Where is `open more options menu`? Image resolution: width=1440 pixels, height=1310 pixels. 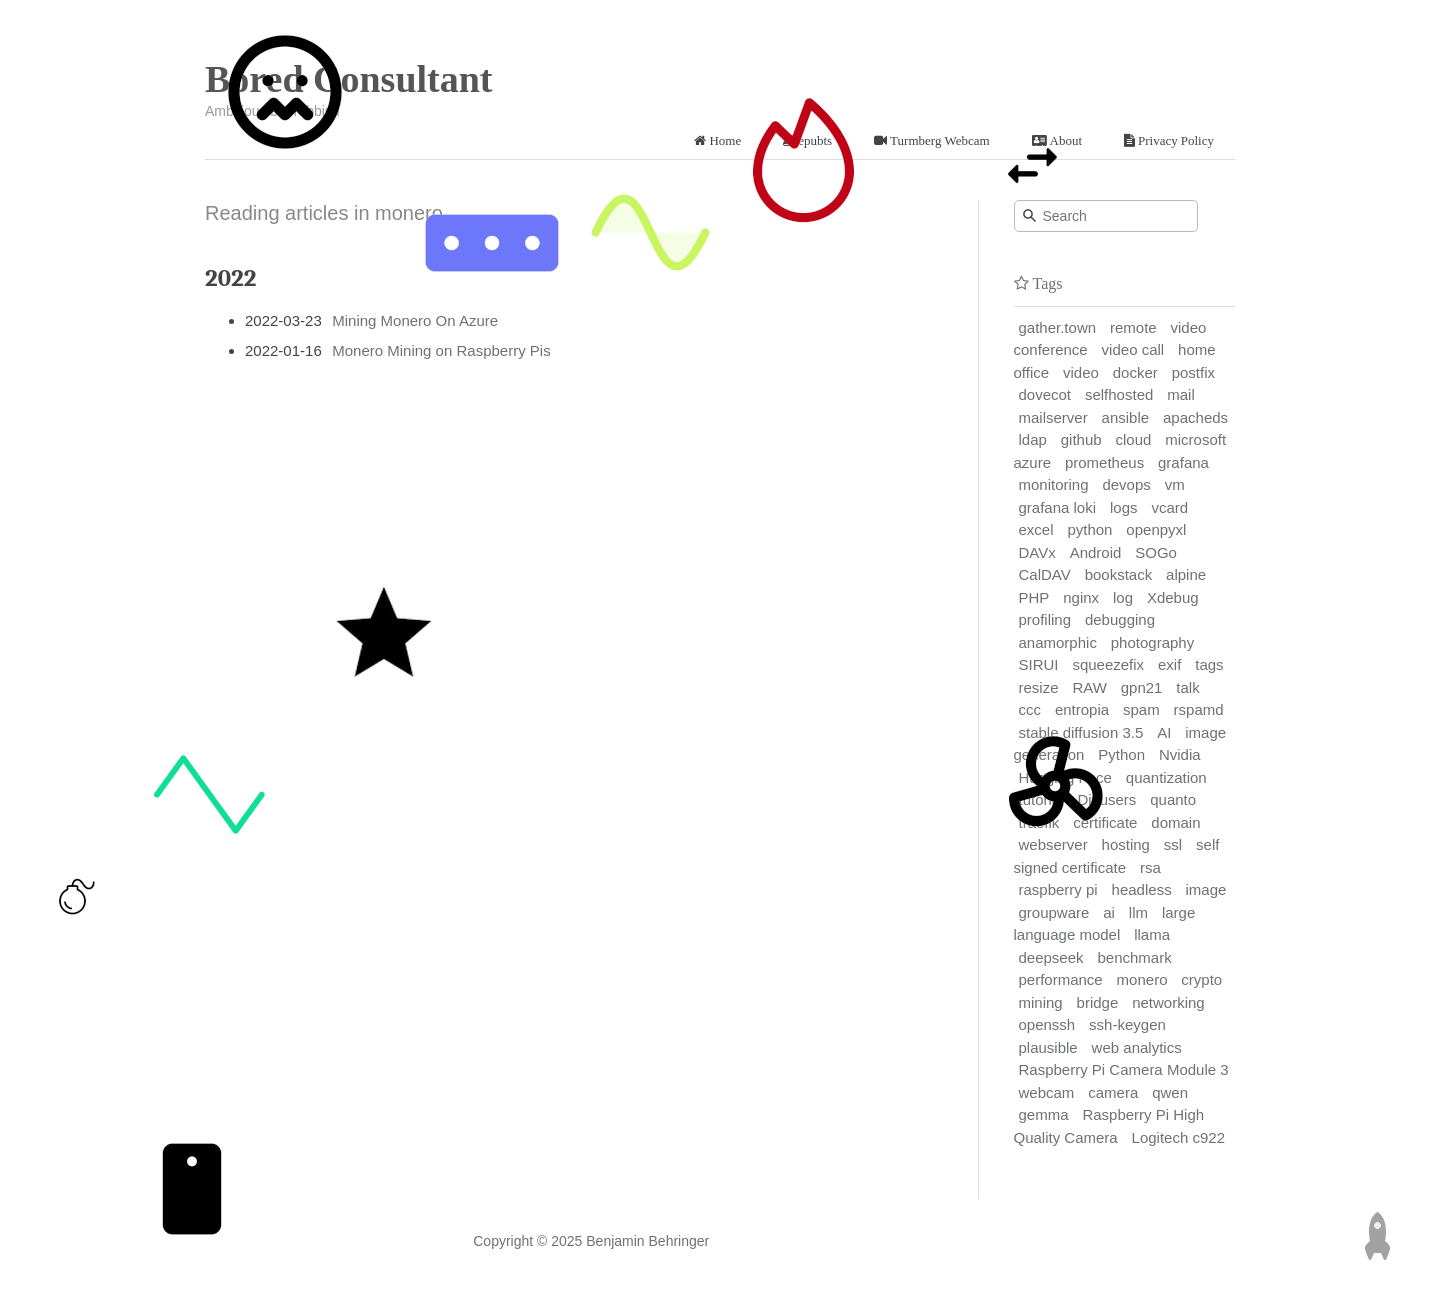 open more options menu is located at coordinates (492, 243).